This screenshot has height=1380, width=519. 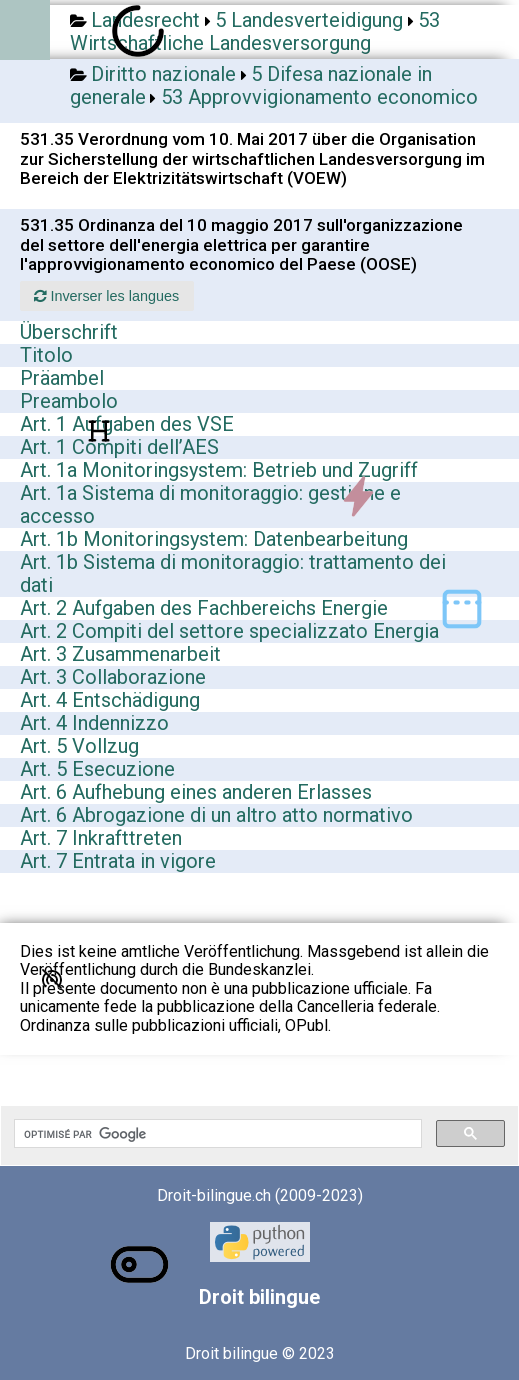 What do you see at coordinates (52, 979) in the screenshot?
I see `disable broadcasting or streaming` at bounding box center [52, 979].